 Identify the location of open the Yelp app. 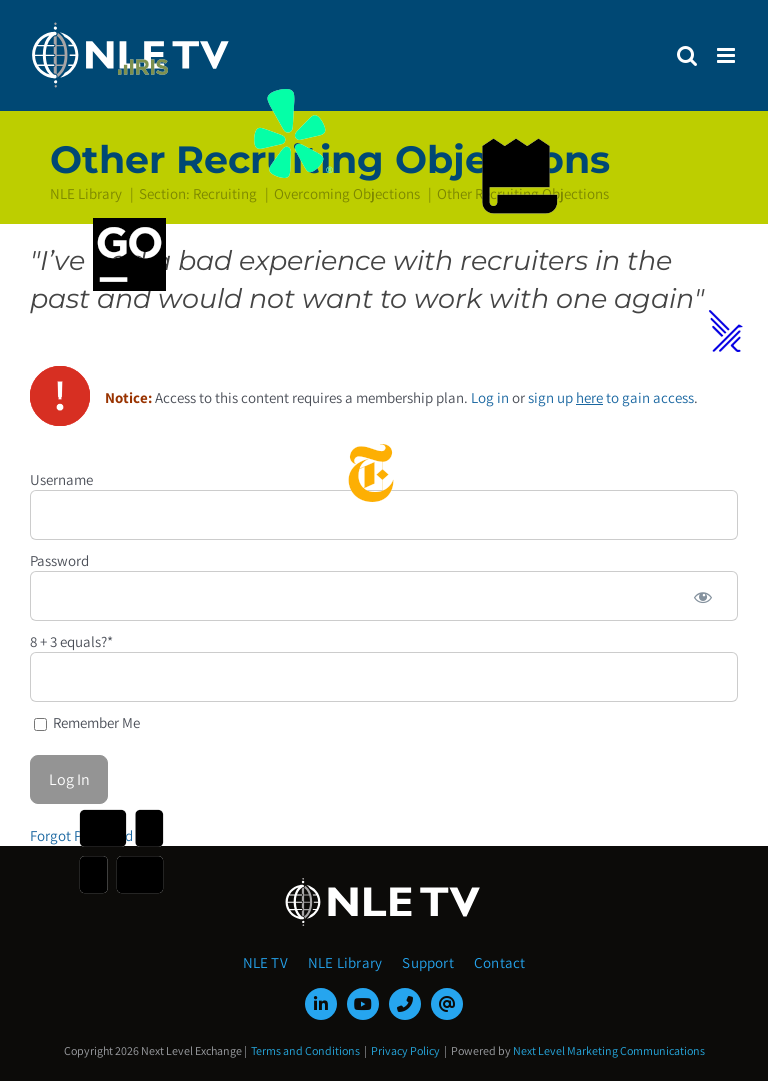
(293, 133).